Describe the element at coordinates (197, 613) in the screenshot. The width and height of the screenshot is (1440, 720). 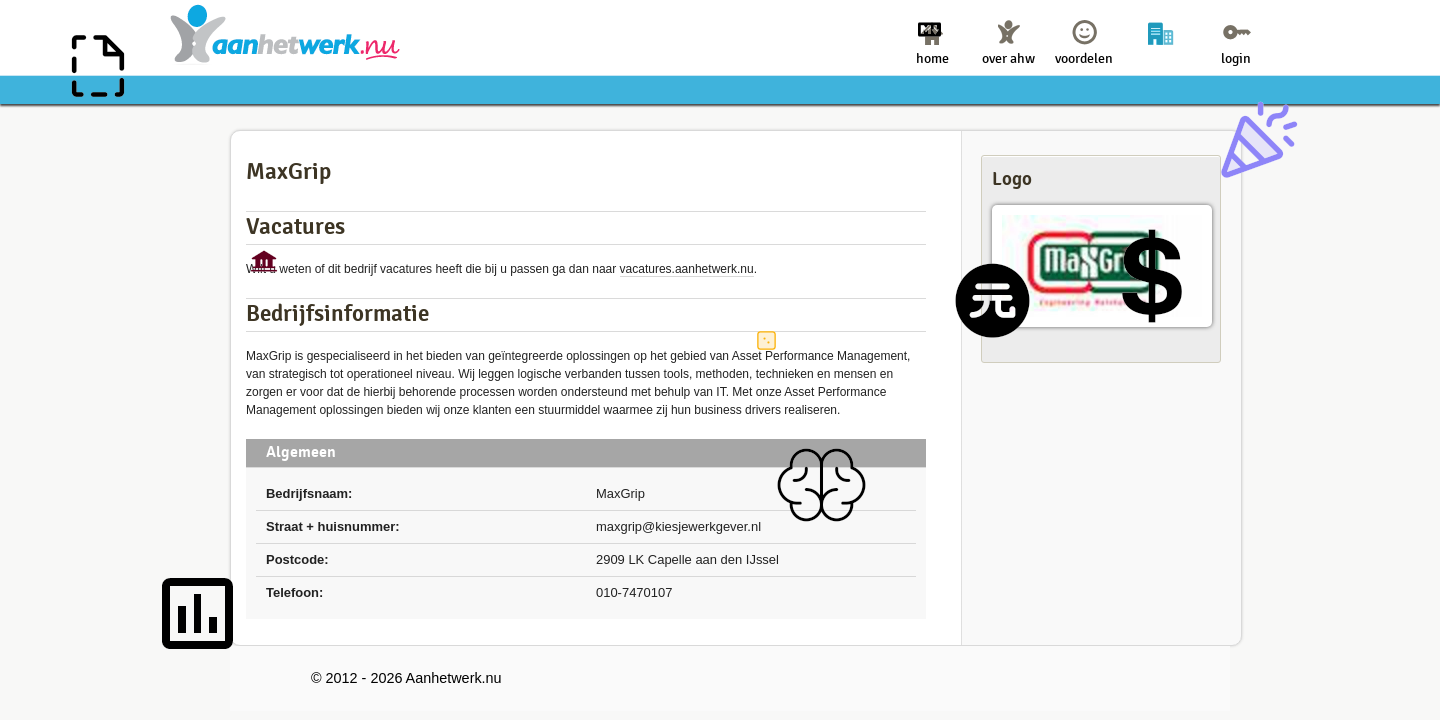
I see `insert a chart or graph into a document` at that location.